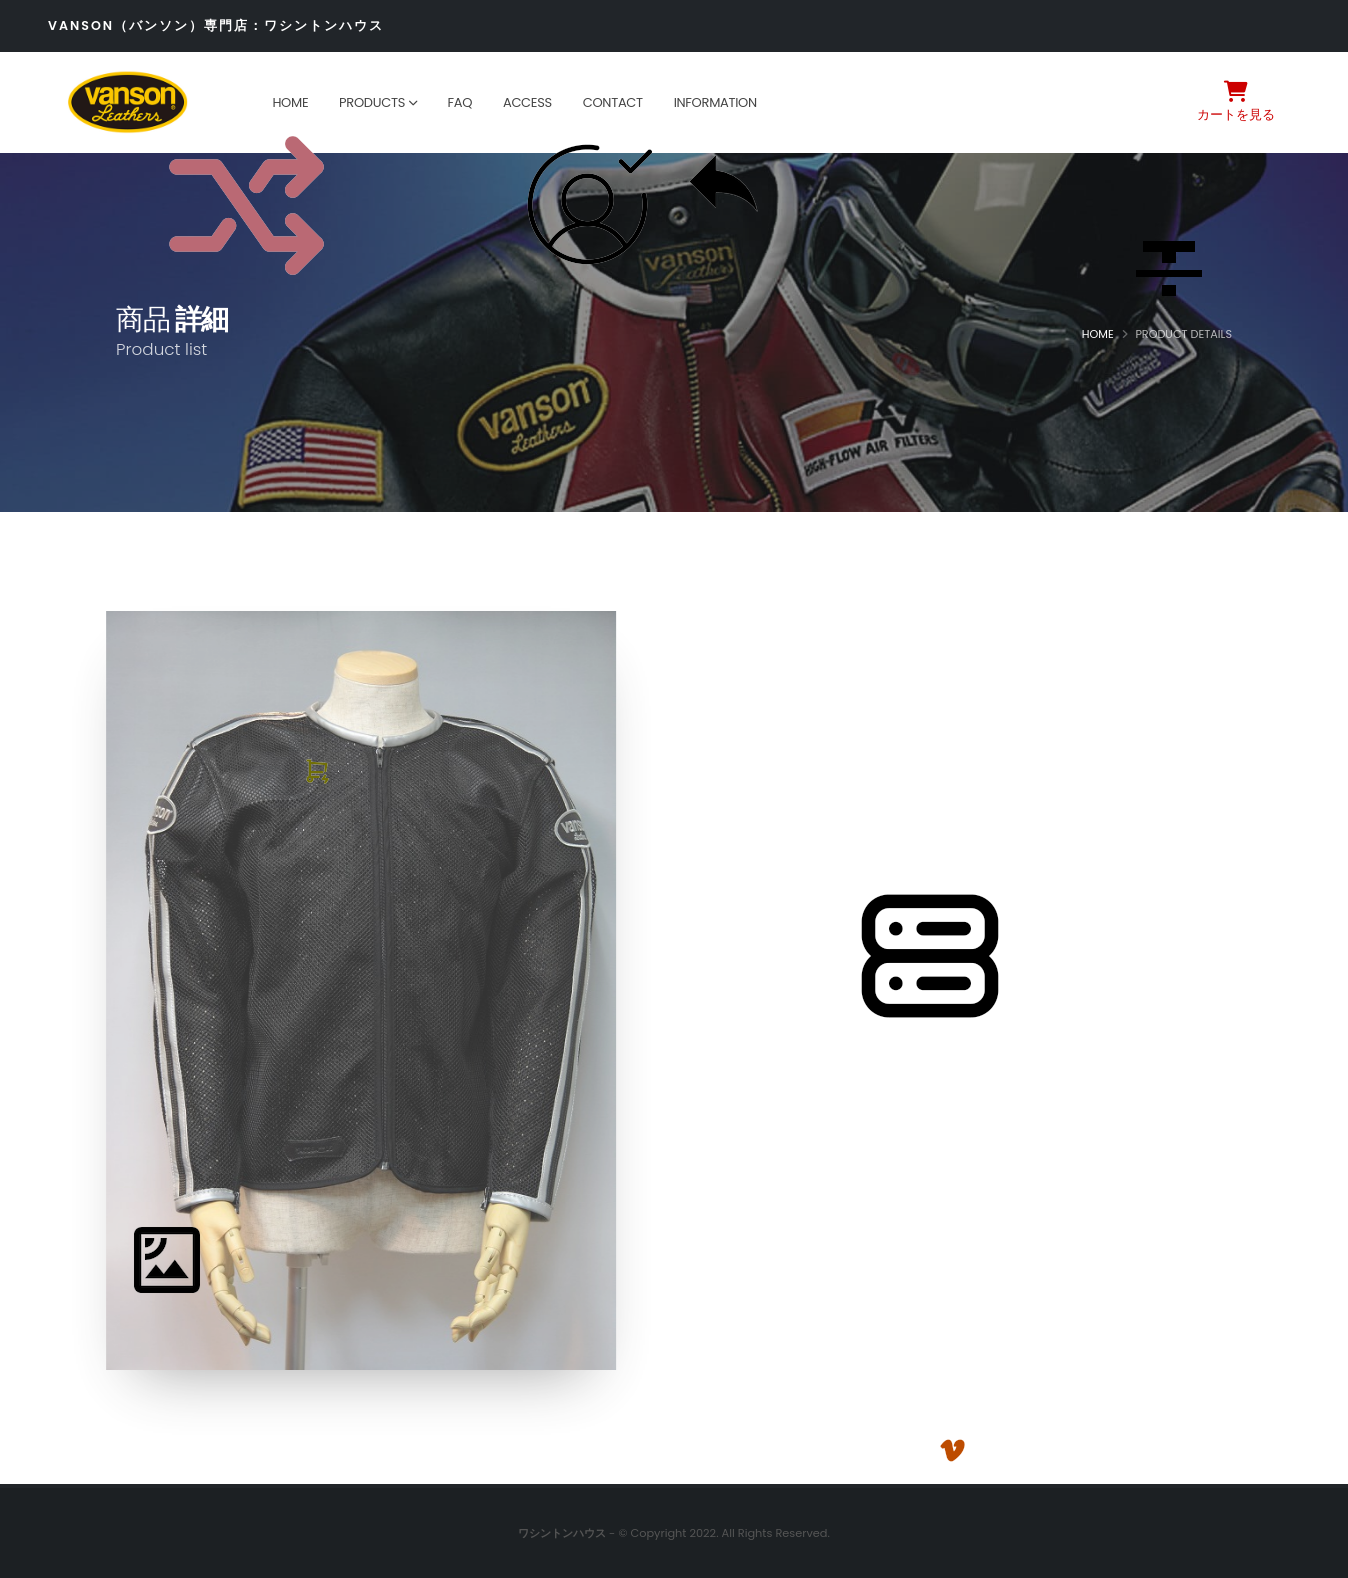 The height and width of the screenshot is (1578, 1348). I want to click on switch to satellite map view, so click(167, 1260).